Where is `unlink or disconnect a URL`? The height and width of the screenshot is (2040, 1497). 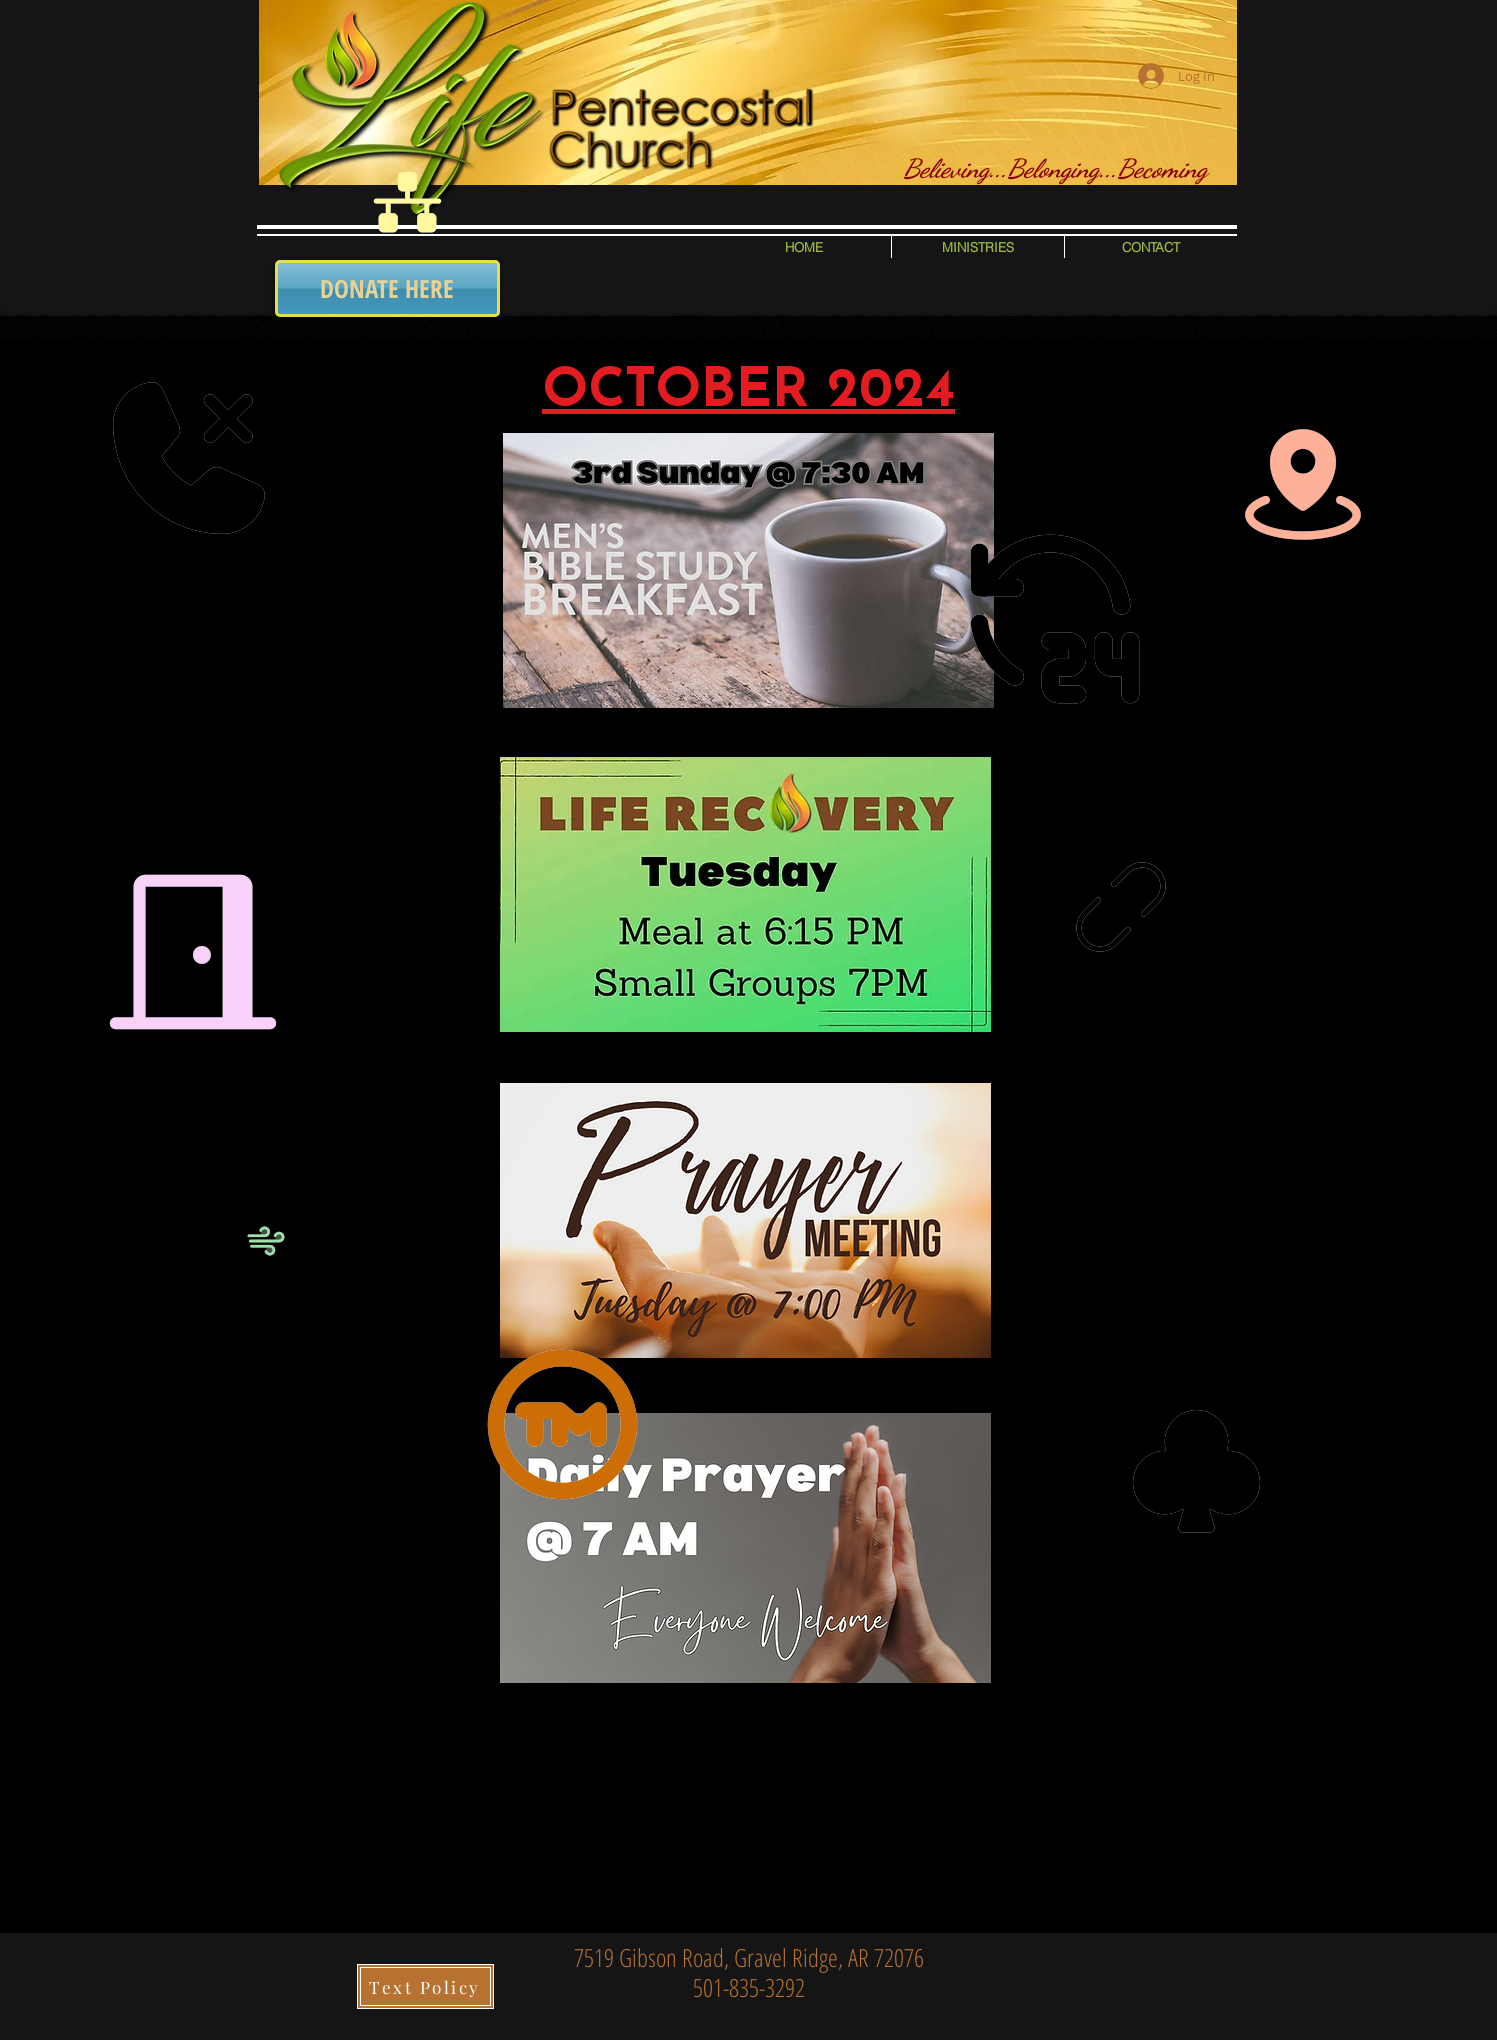
unlink or disconnect a URL is located at coordinates (1121, 907).